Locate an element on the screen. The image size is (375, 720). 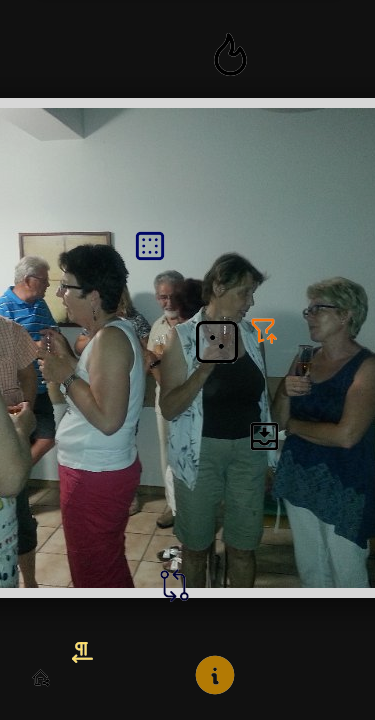
roll the dice in a game is located at coordinates (217, 342).